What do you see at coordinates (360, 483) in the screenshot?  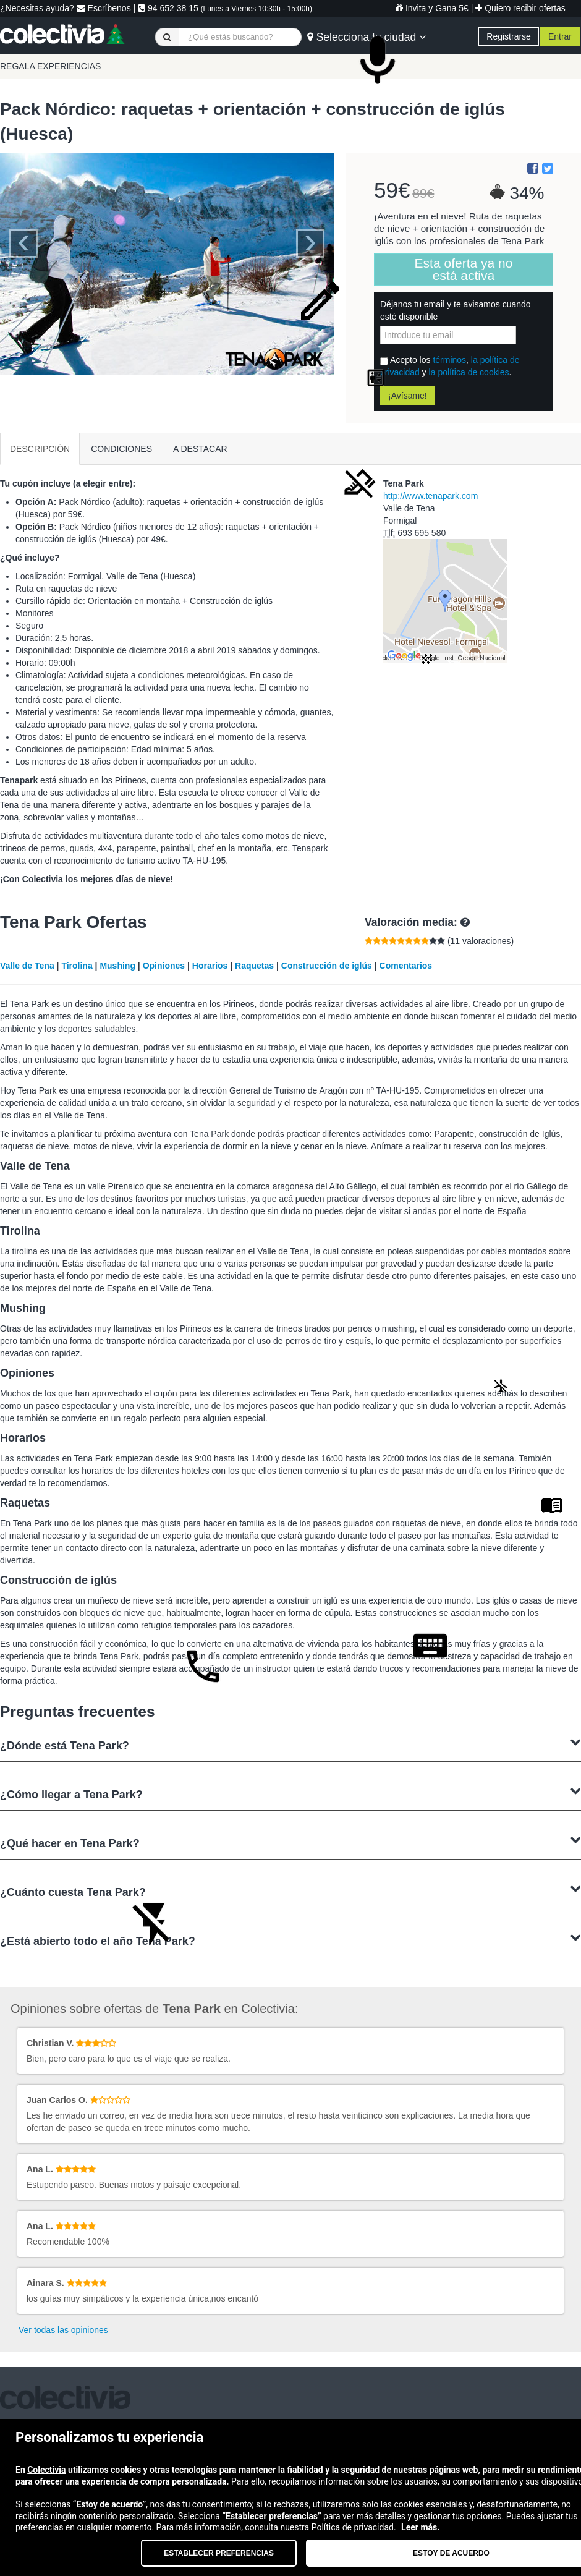 I see `do not step on this surface` at bounding box center [360, 483].